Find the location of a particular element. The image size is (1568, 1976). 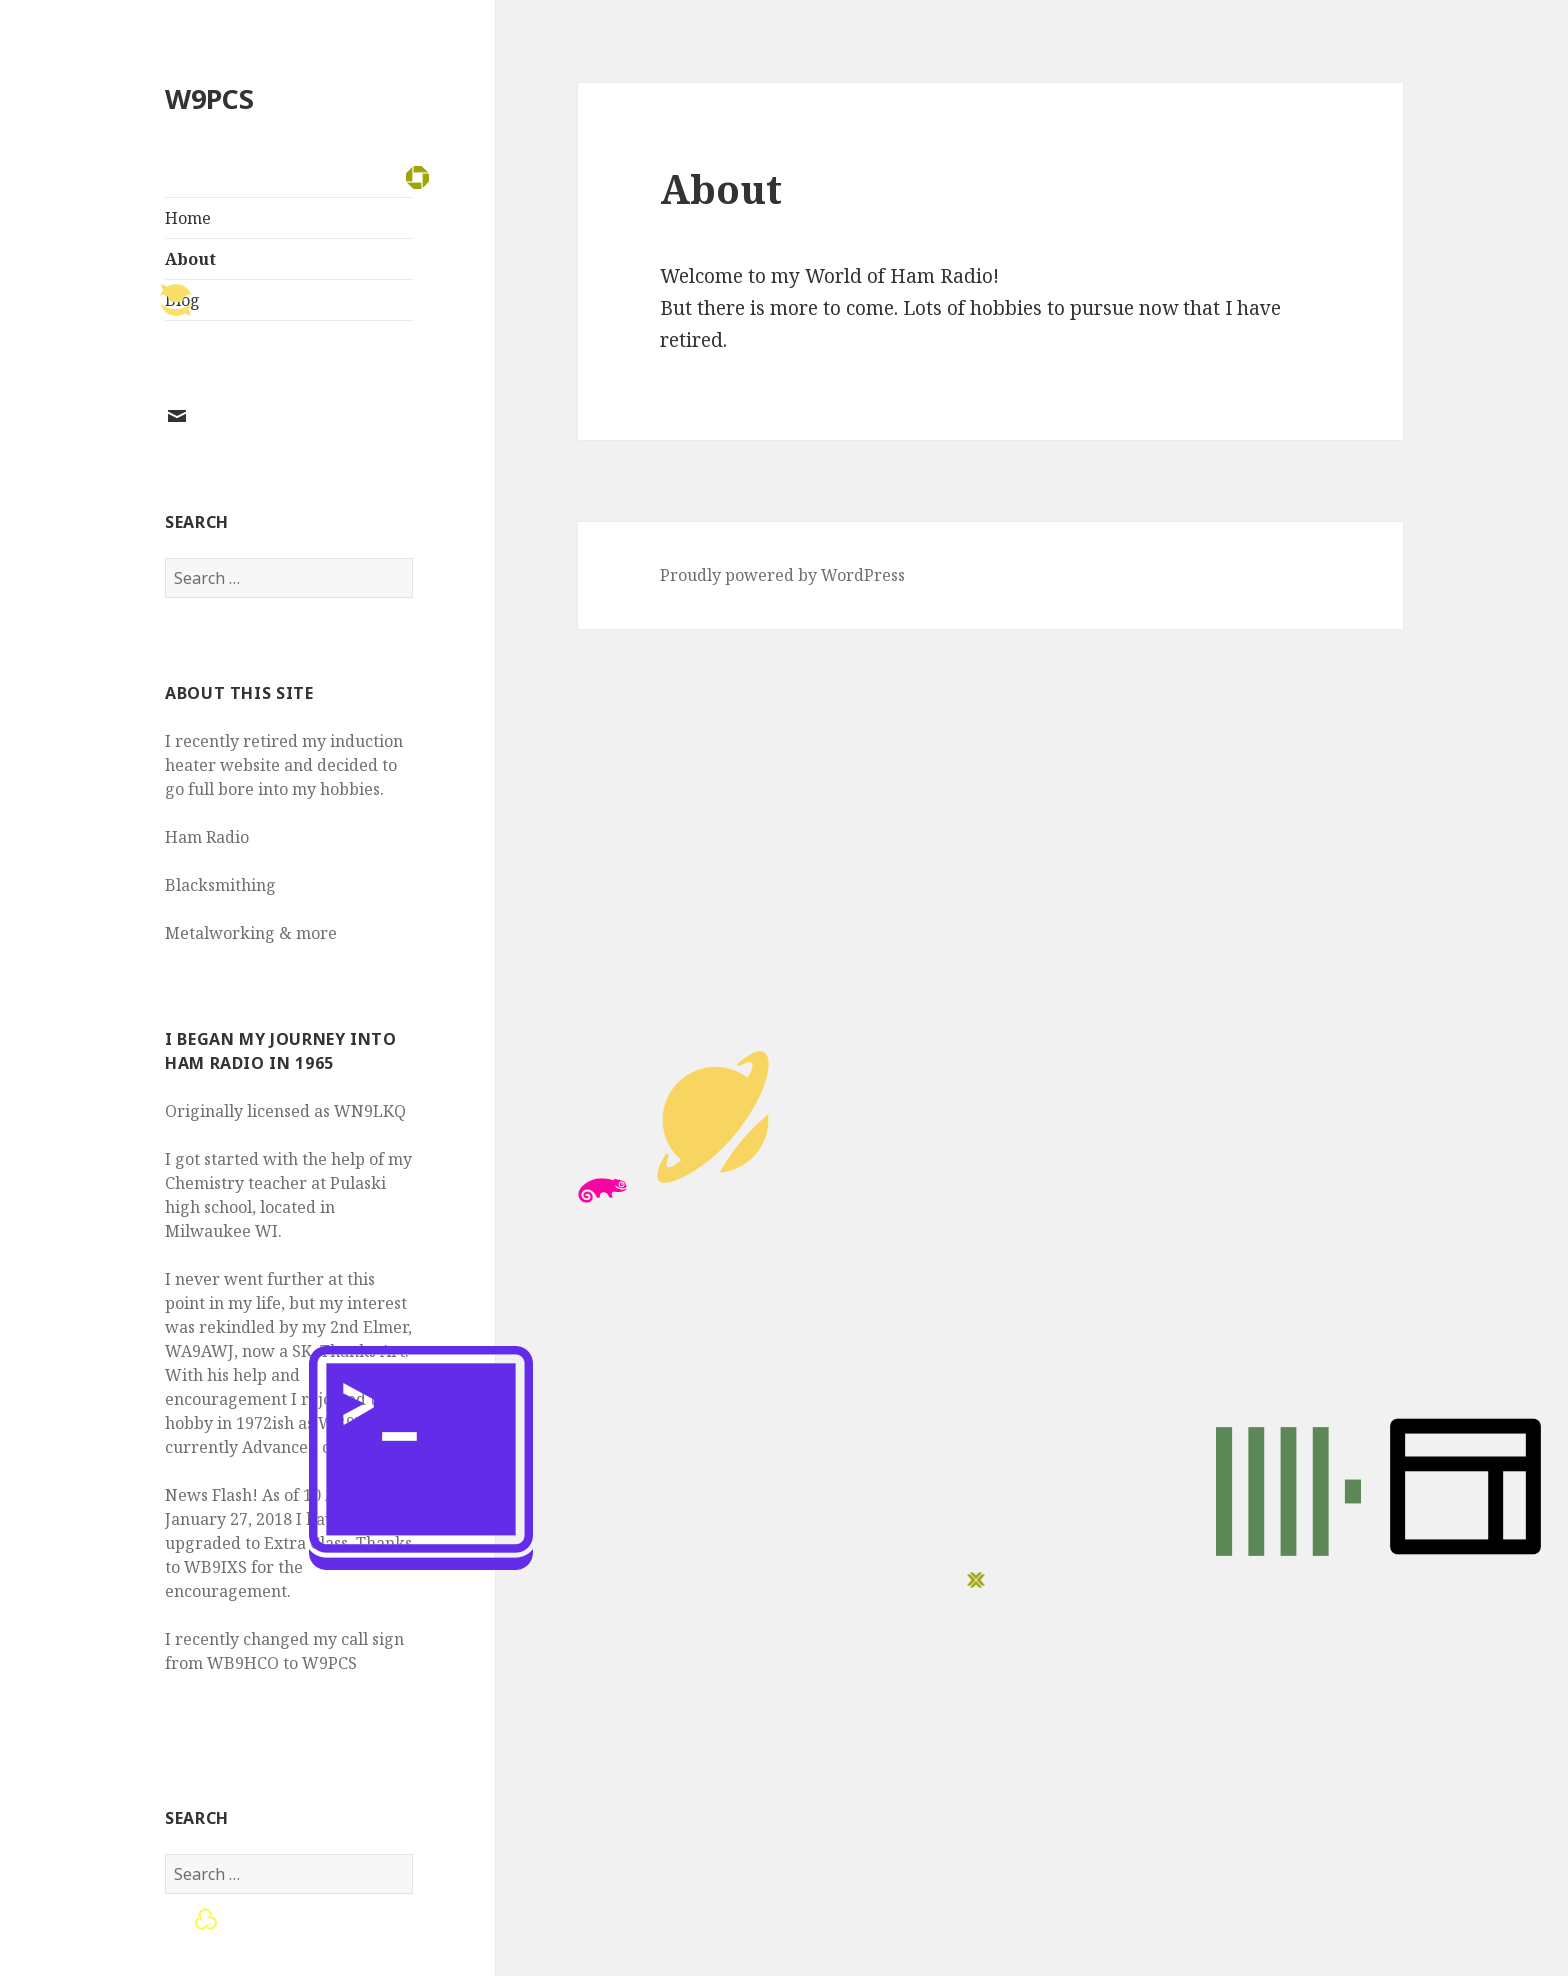

open gnome terminal application is located at coordinates (421, 1458).